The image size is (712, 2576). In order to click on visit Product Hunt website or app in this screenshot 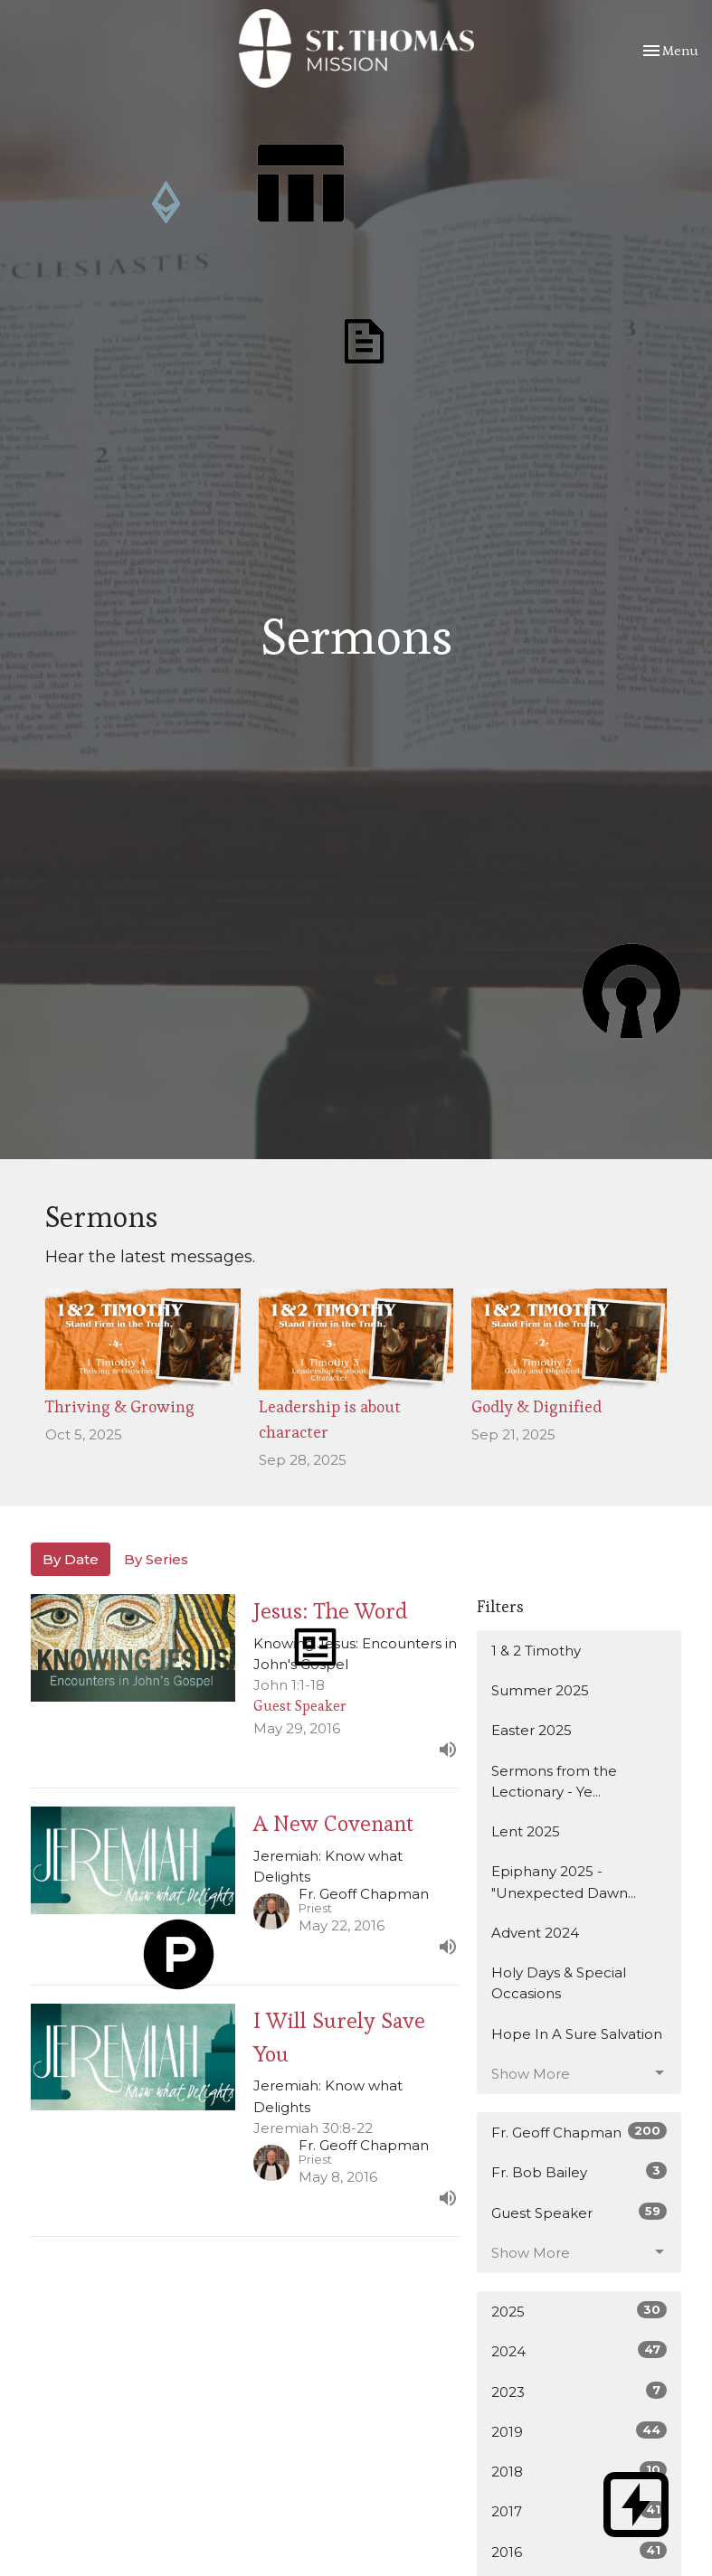, I will do `click(178, 1954)`.